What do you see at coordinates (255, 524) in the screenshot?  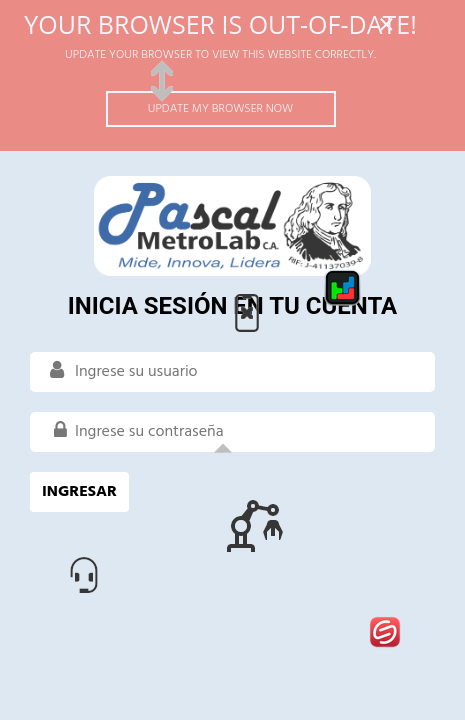 I see `open GNOME Builder IDE` at bounding box center [255, 524].